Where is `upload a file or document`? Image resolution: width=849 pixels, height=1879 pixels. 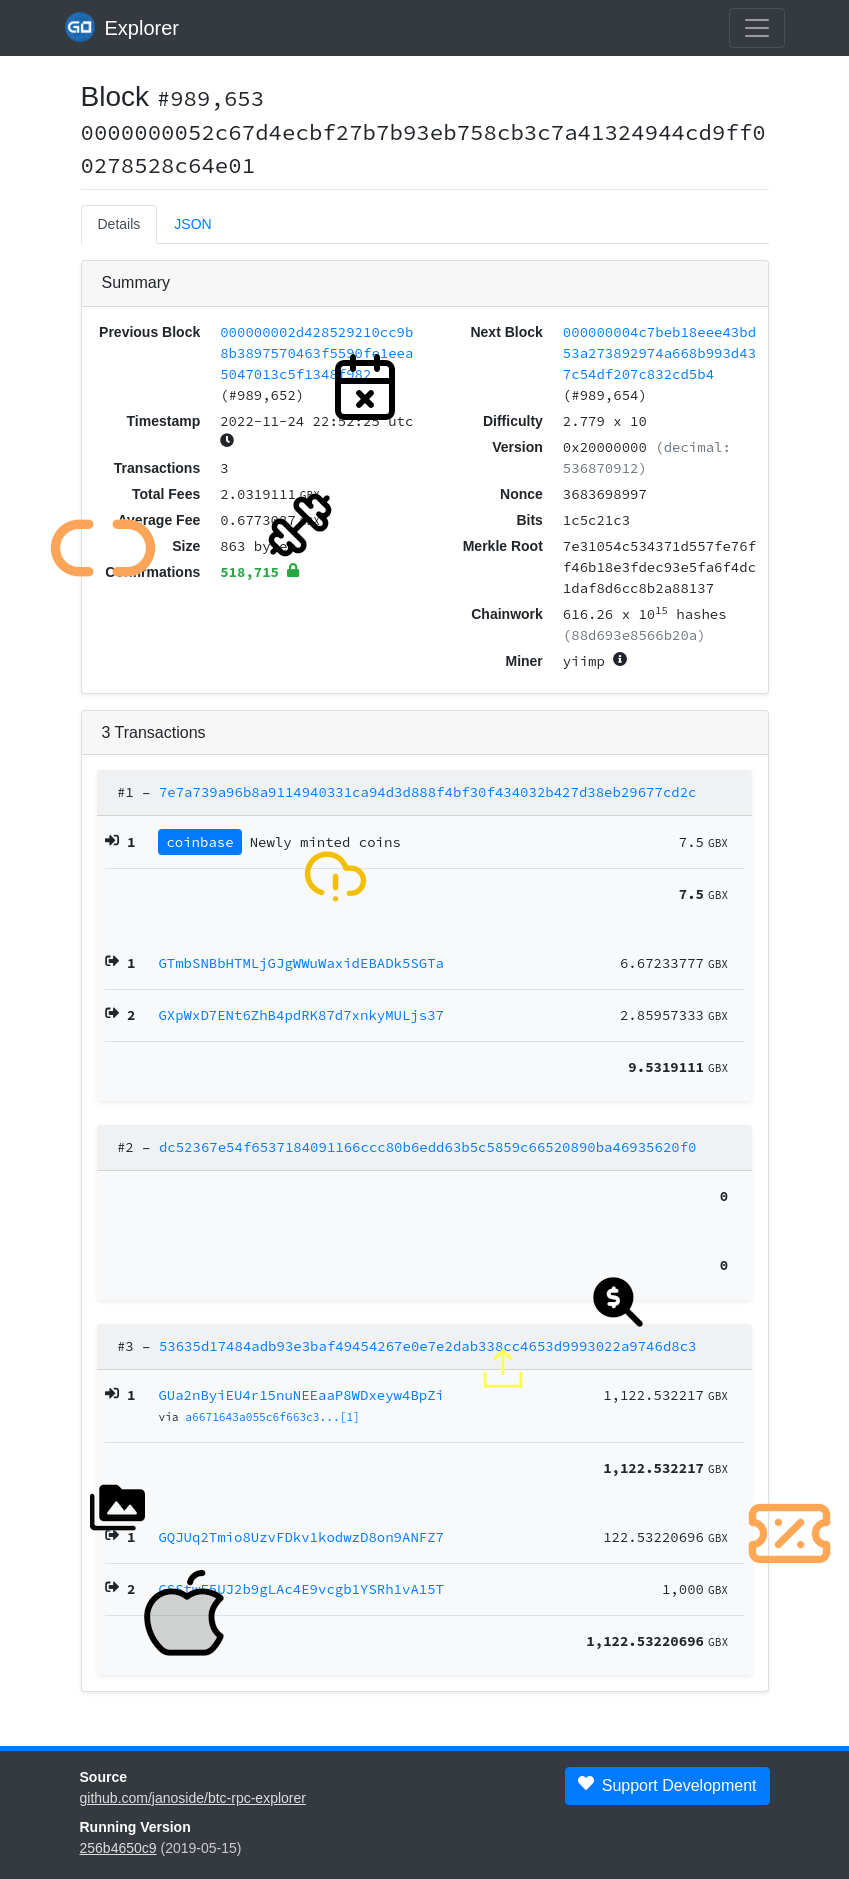
upload a file or document is located at coordinates (503, 1370).